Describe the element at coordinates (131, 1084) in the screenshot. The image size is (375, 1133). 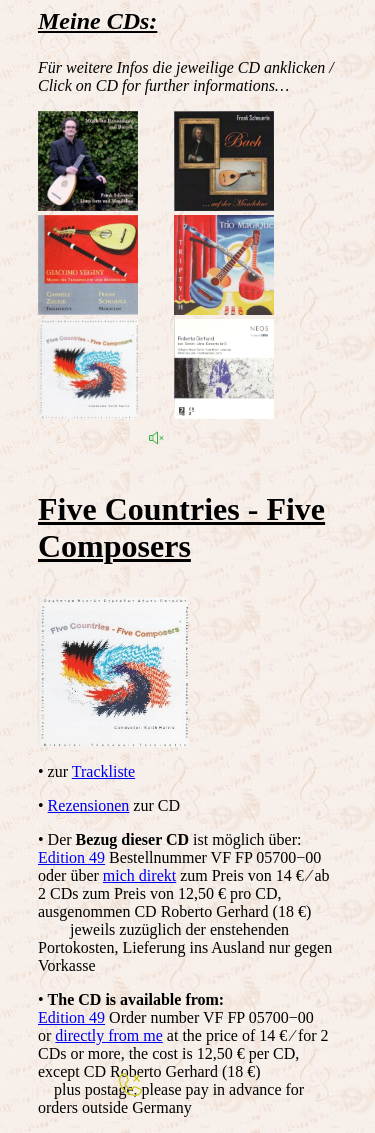
I see `end or decline a phone call` at that location.